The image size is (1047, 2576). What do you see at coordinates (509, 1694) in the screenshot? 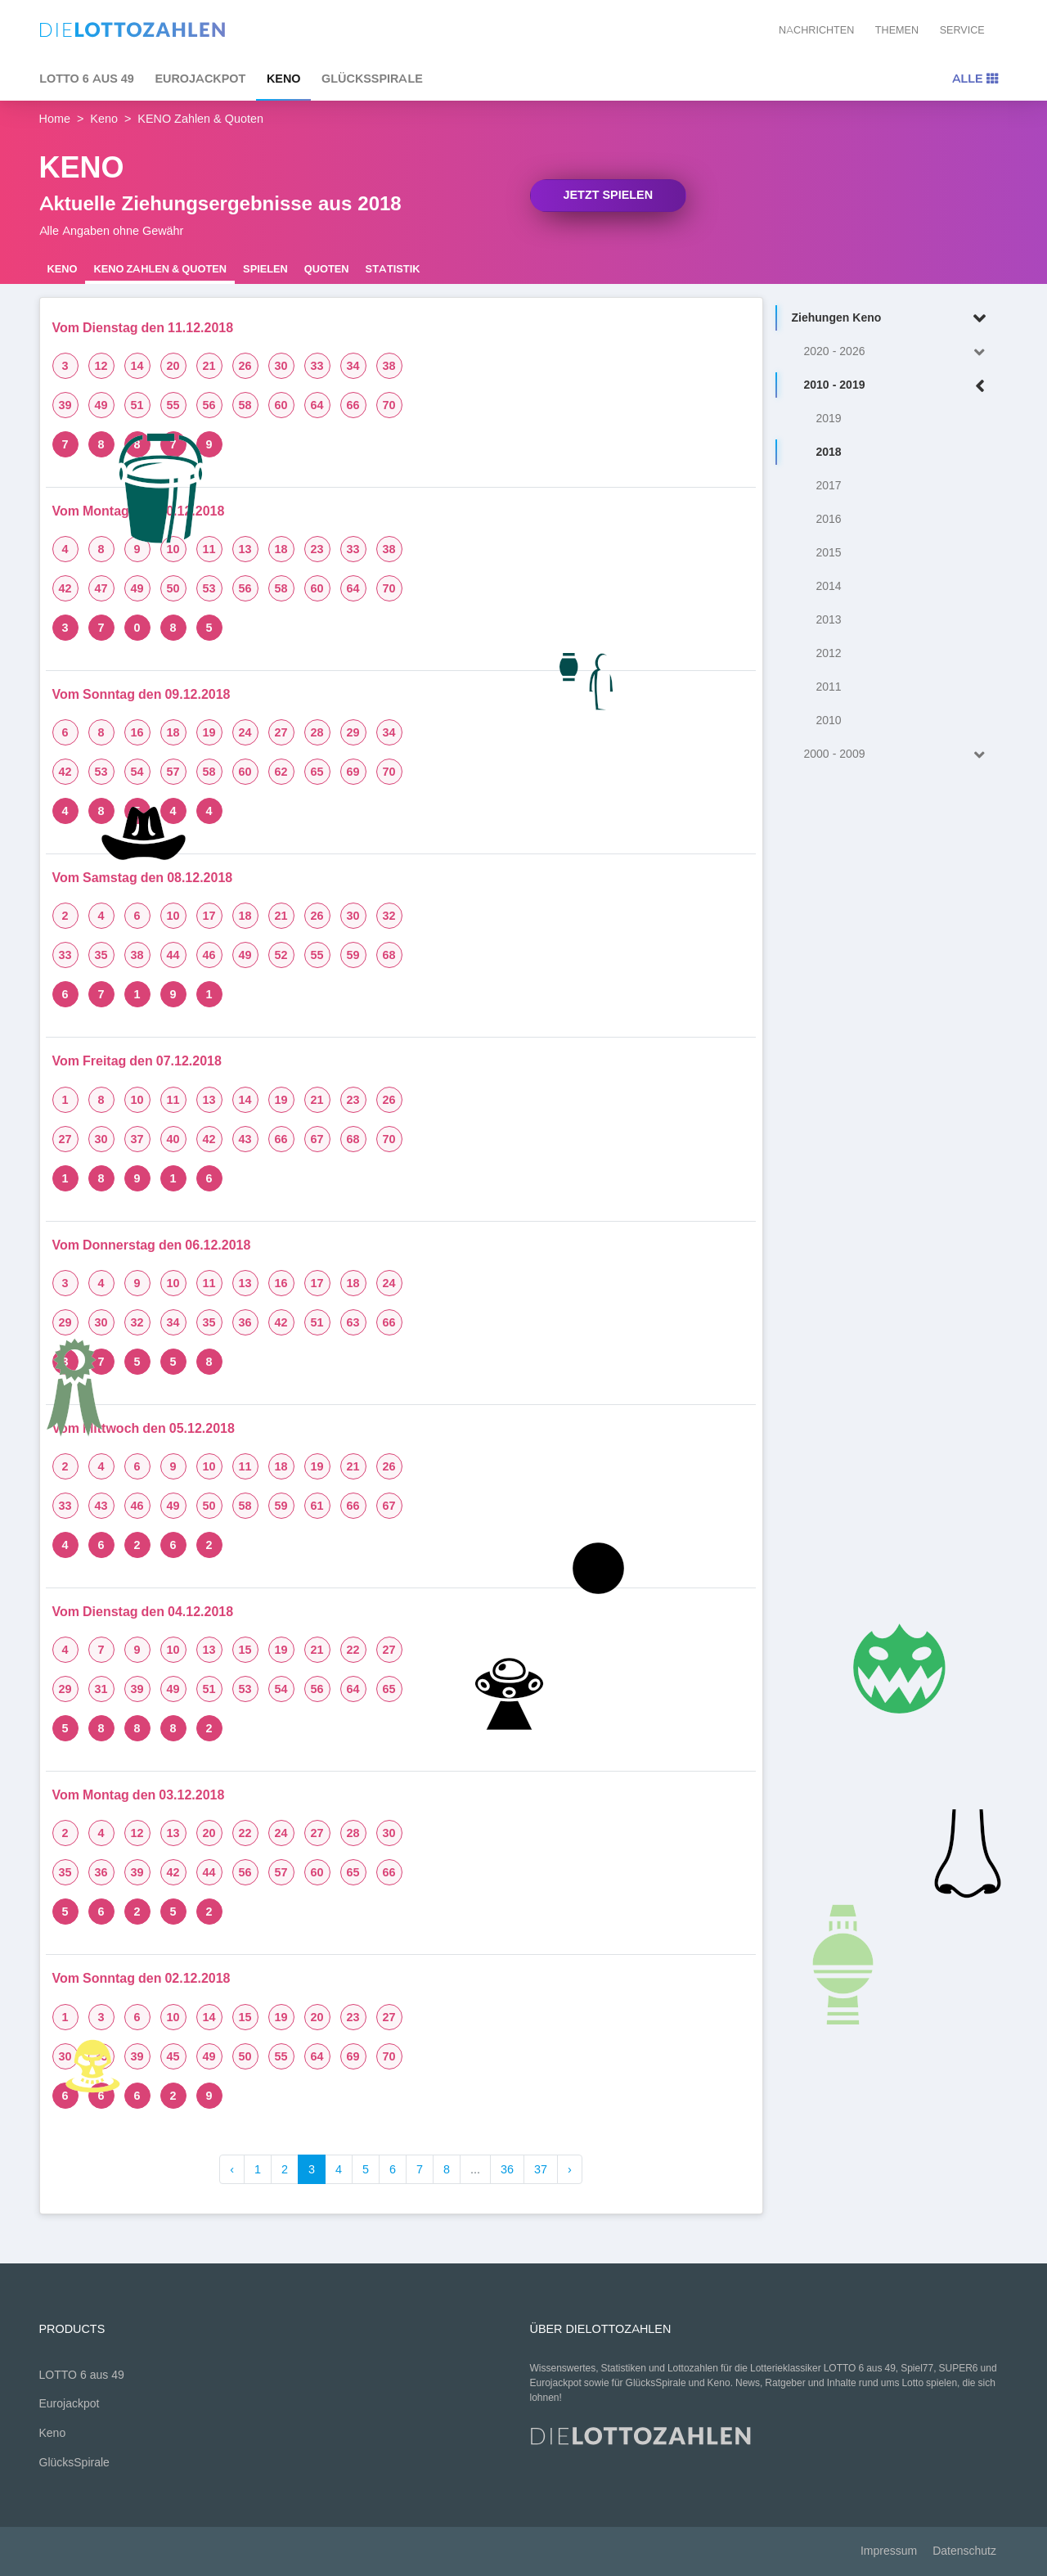
I see `access sci-fi or space-themed games` at bounding box center [509, 1694].